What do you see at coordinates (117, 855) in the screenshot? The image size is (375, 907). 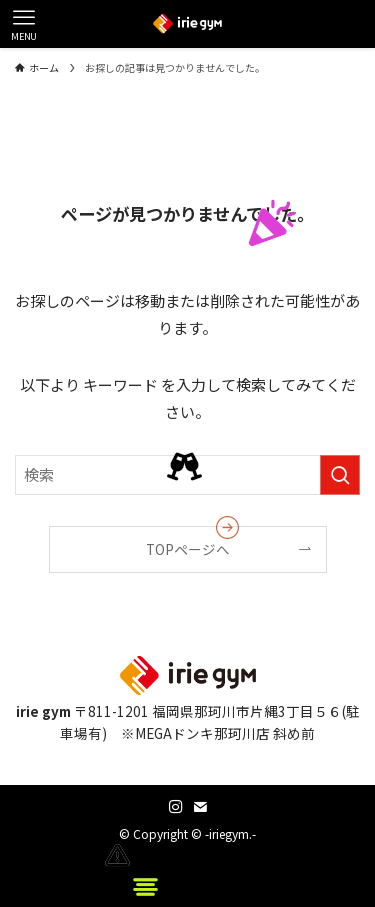 I see `indicates a warning or alert status` at bounding box center [117, 855].